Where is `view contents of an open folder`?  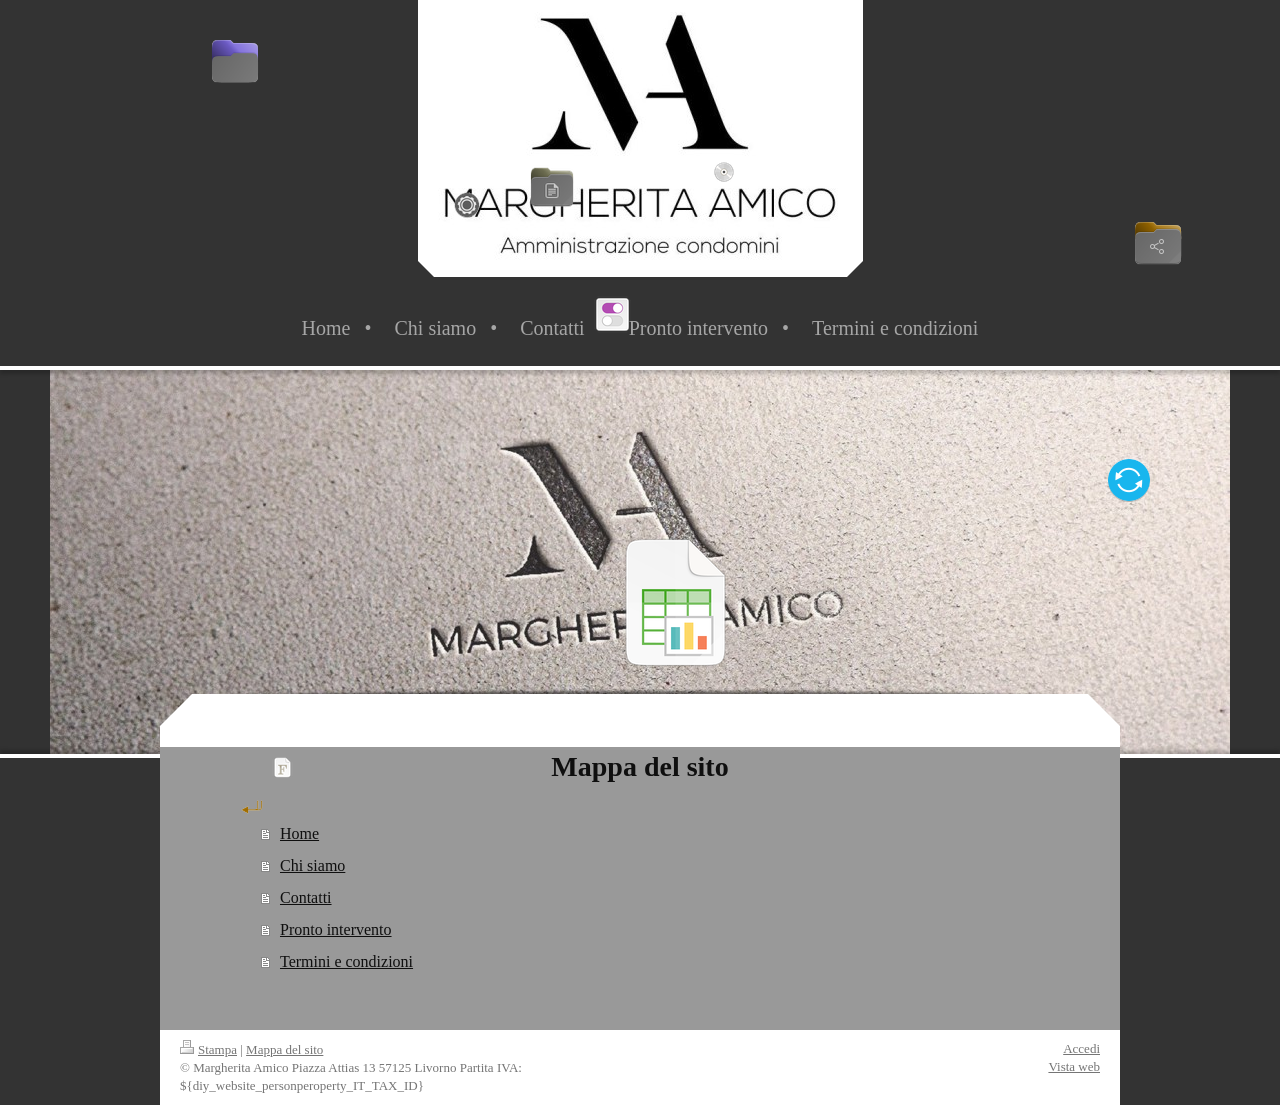 view contents of an open folder is located at coordinates (235, 61).